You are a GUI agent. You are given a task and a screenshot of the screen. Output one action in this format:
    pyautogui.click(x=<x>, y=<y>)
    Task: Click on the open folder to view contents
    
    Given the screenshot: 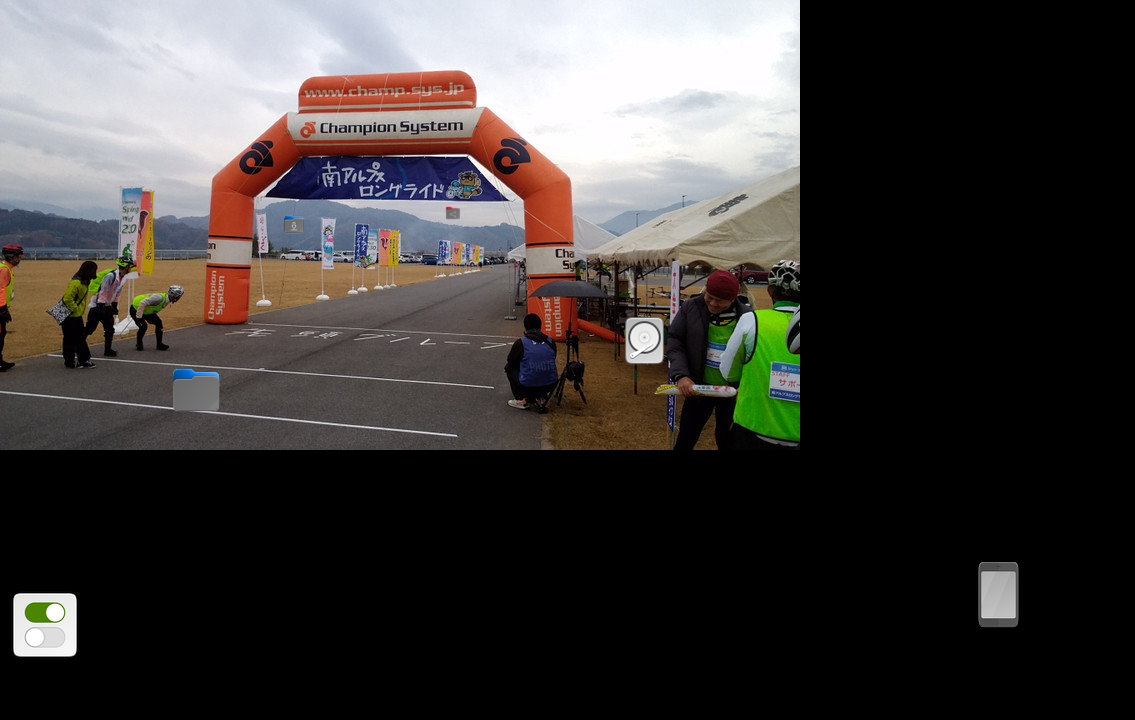 What is the action you would take?
    pyautogui.click(x=196, y=390)
    